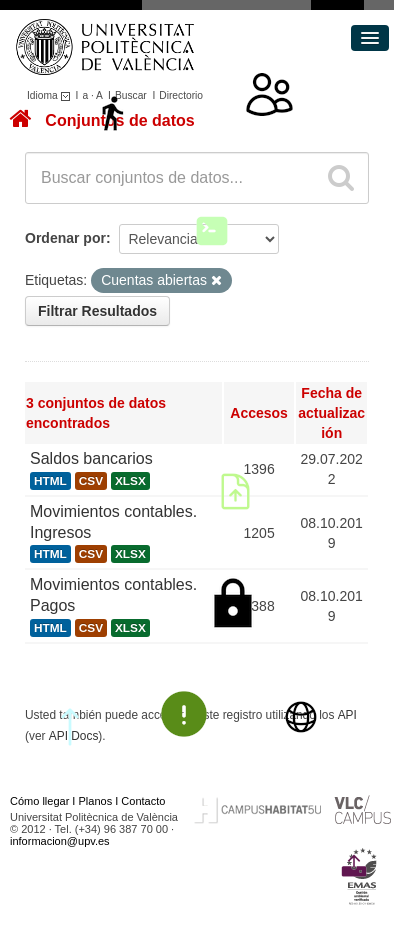 The width and height of the screenshot is (394, 929). What do you see at coordinates (184, 714) in the screenshot?
I see `indicates a warning or alert requiring attention` at bounding box center [184, 714].